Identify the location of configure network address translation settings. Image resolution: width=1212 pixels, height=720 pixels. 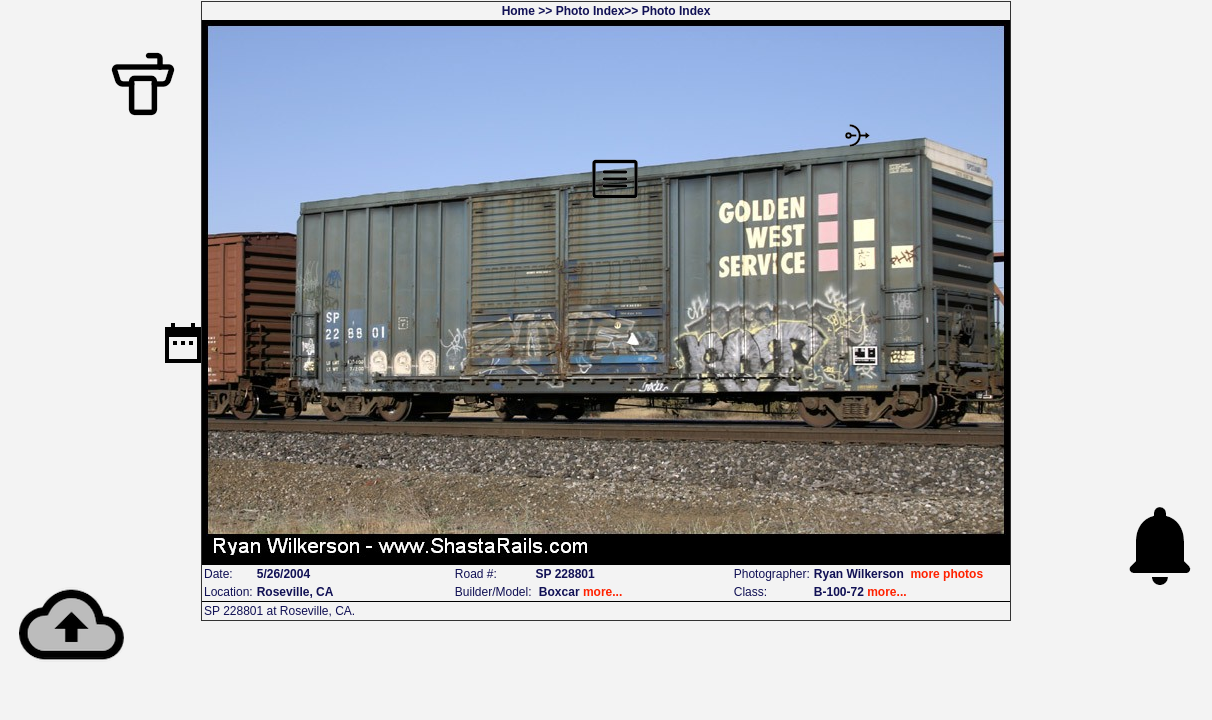
(857, 135).